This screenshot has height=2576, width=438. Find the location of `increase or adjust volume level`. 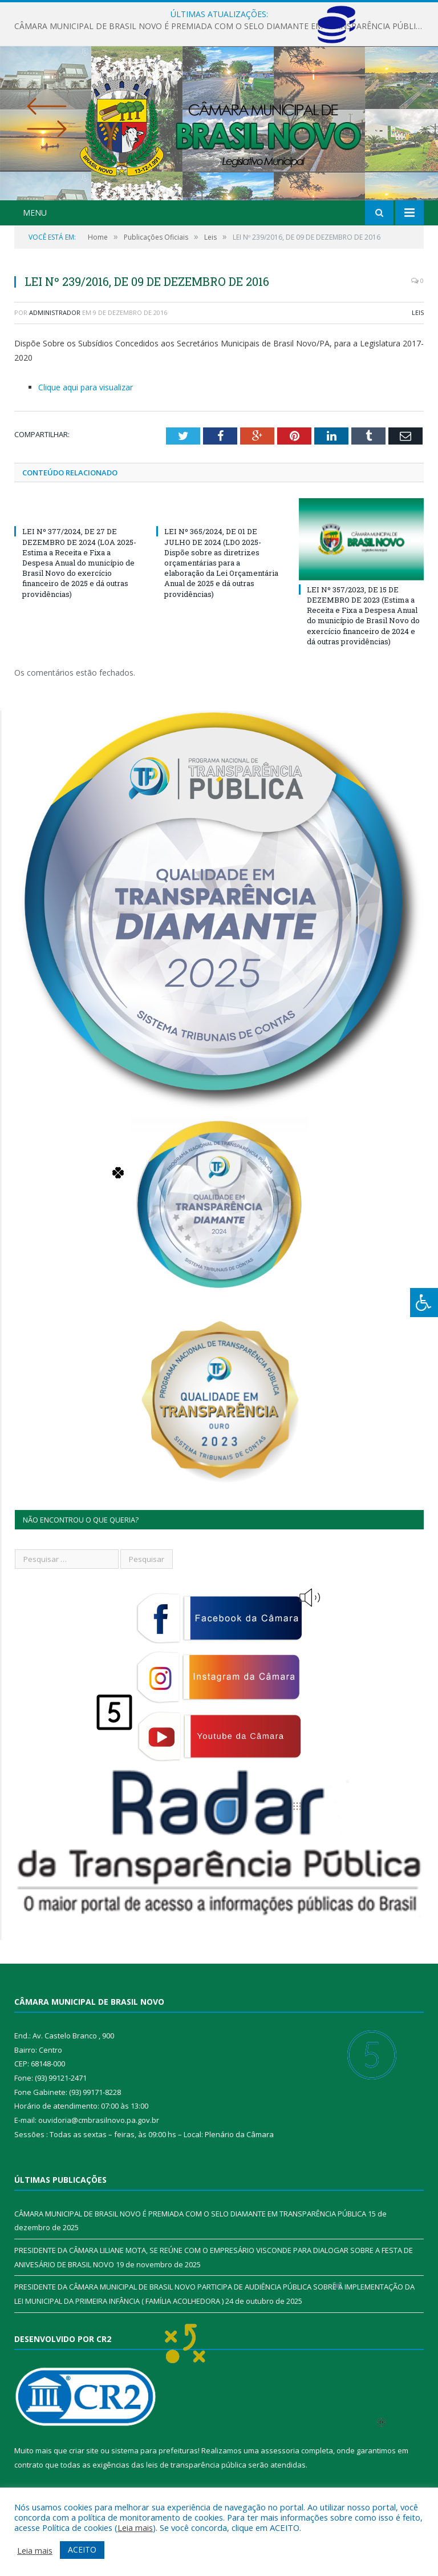

increase or adjust volume level is located at coordinates (309, 1597).